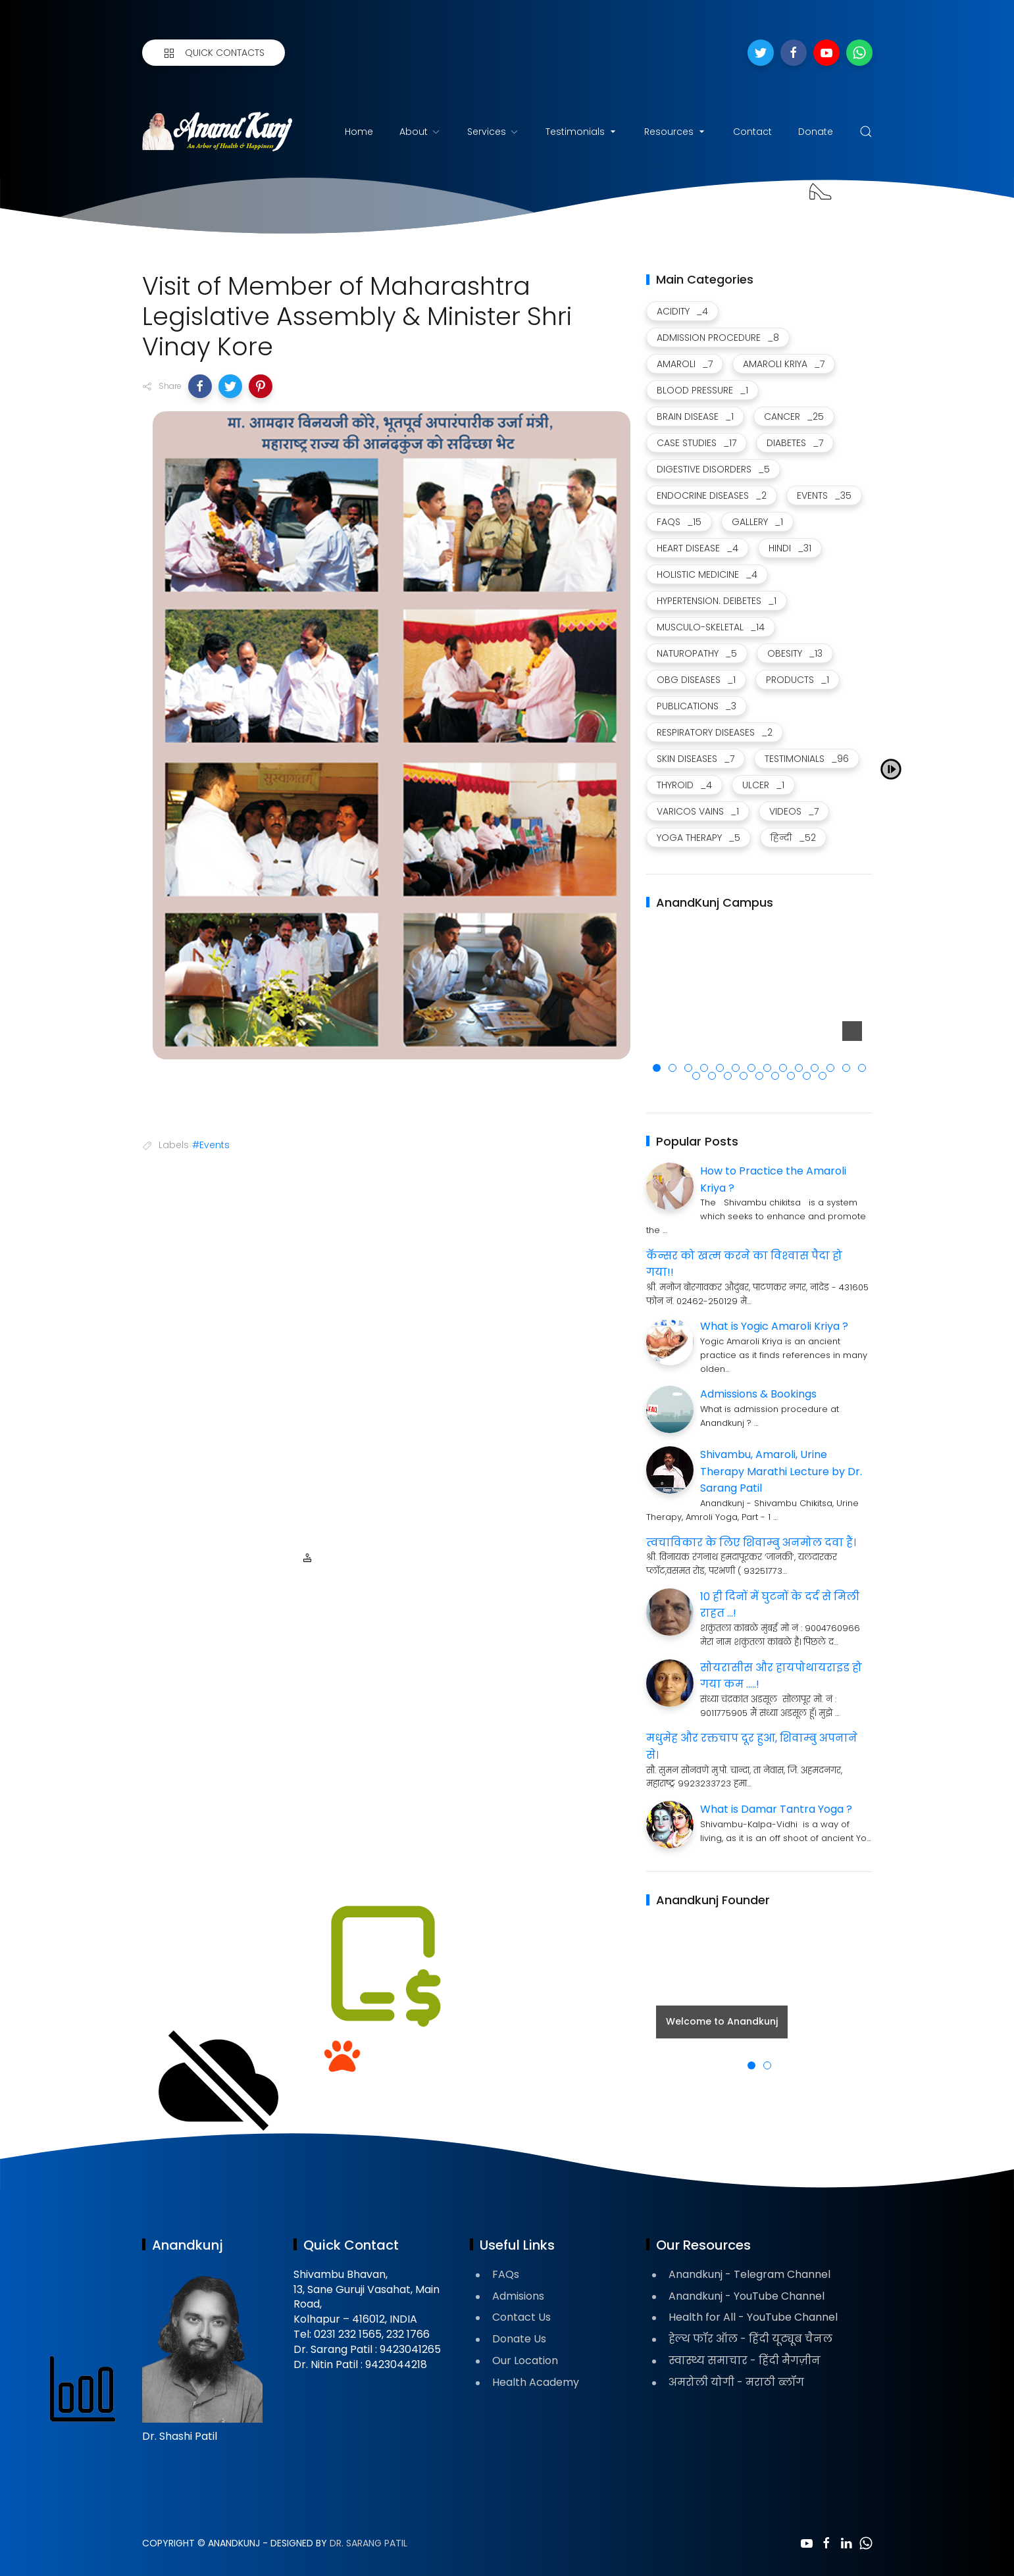 This screenshot has height=2576, width=1014. I want to click on access game controls or gaming mode, so click(307, 1558).